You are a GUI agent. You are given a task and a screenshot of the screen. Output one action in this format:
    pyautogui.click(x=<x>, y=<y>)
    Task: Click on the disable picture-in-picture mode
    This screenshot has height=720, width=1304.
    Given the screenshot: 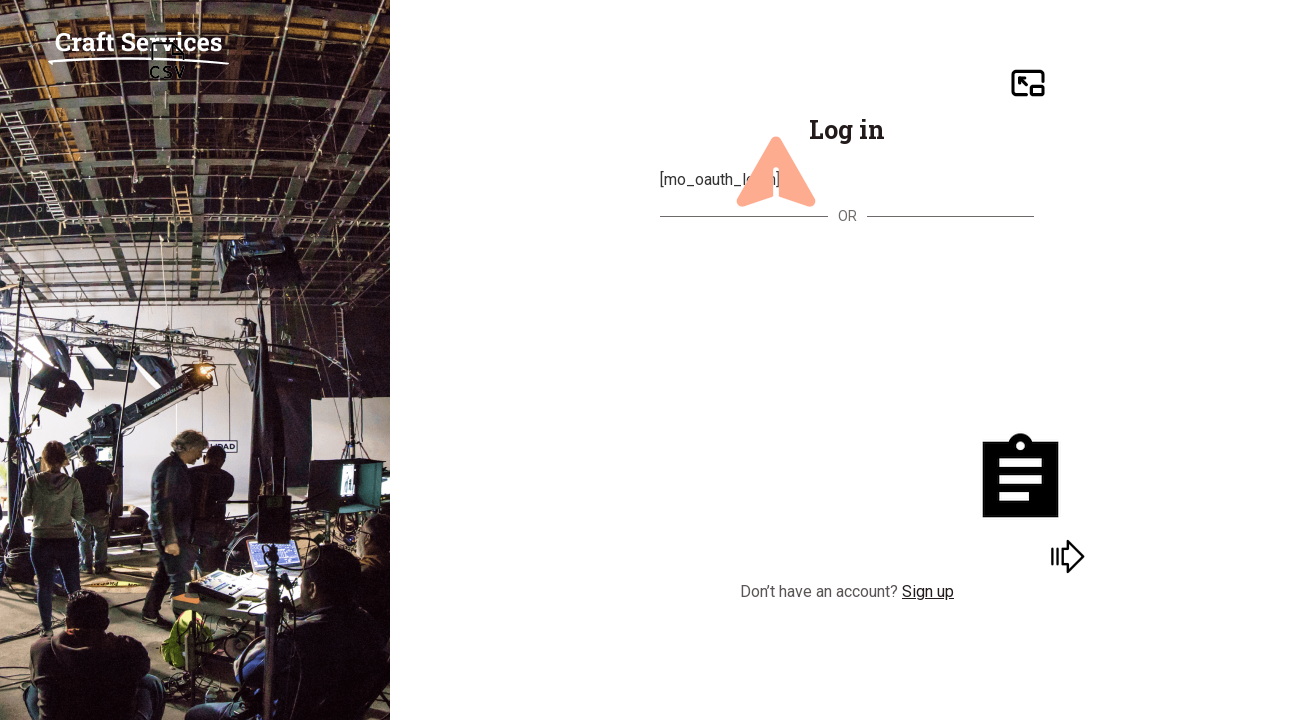 What is the action you would take?
    pyautogui.click(x=1028, y=83)
    